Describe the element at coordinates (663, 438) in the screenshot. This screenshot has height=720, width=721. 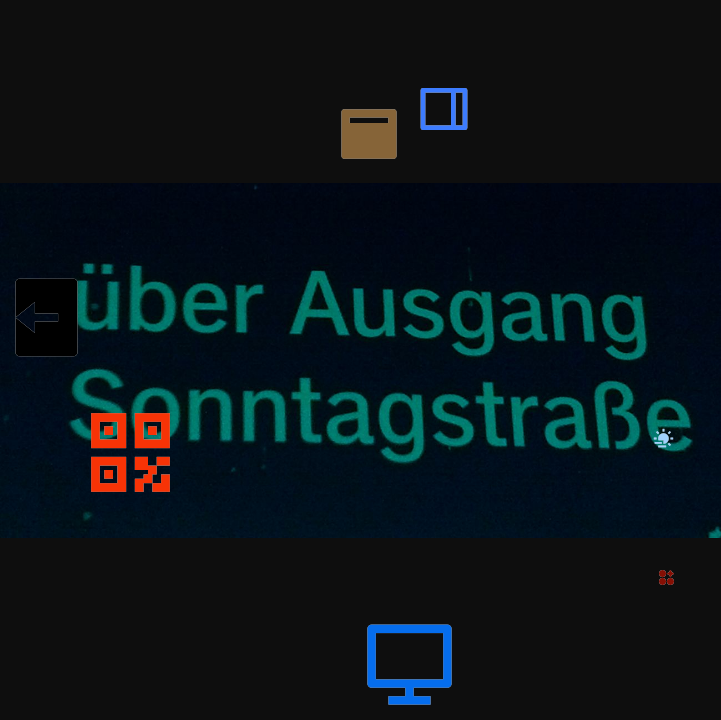
I see `indicates foggy or hazy weather conditions` at that location.